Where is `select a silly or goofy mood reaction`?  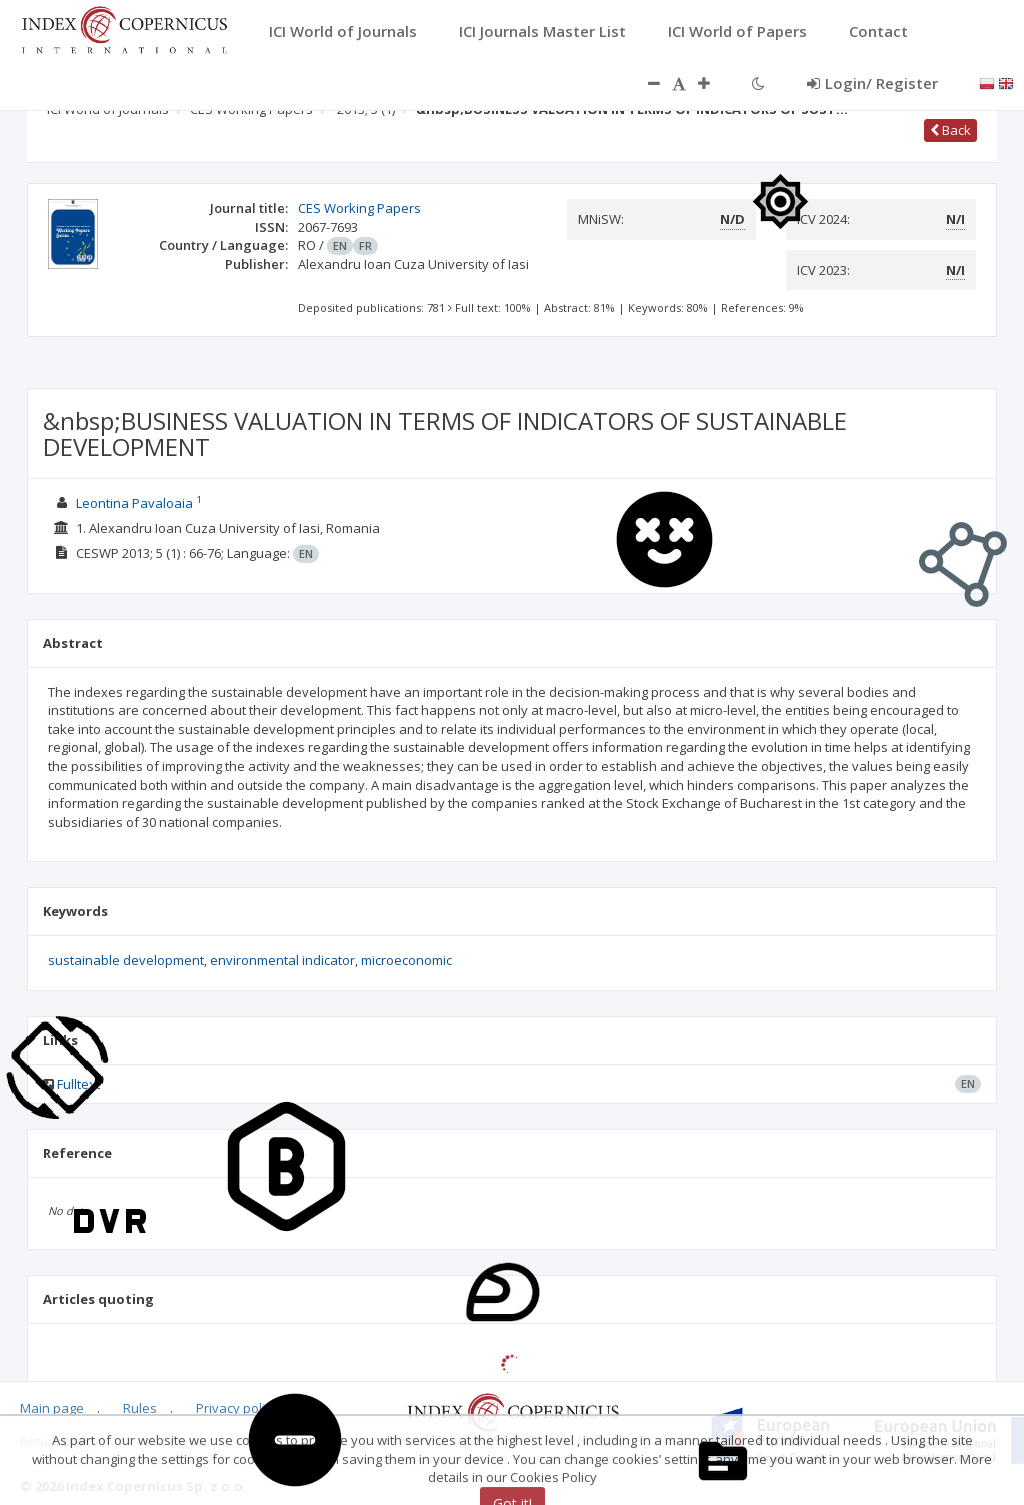
select a silly or goofy mood reaction is located at coordinates (664, 539).